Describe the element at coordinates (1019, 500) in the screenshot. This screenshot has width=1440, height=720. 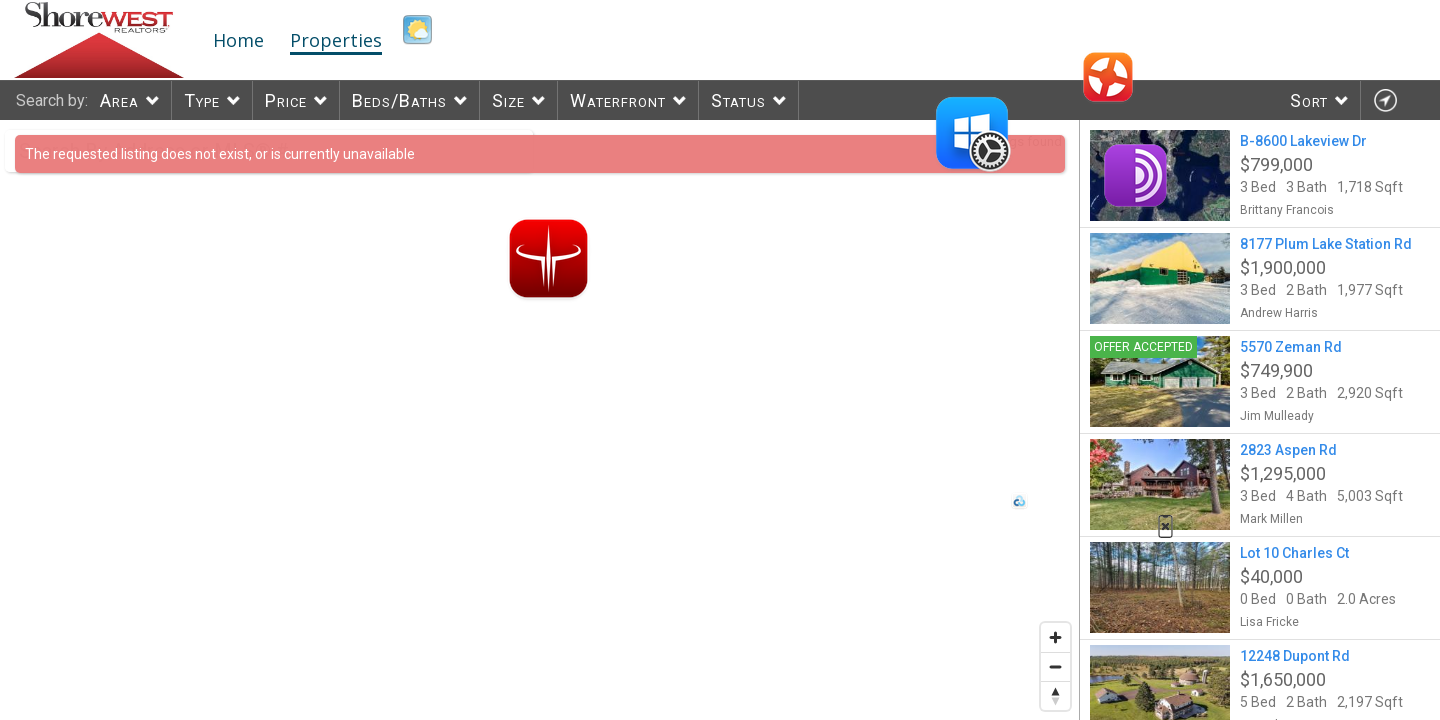
I see `open rclone browser for cloud storage management` at that location.